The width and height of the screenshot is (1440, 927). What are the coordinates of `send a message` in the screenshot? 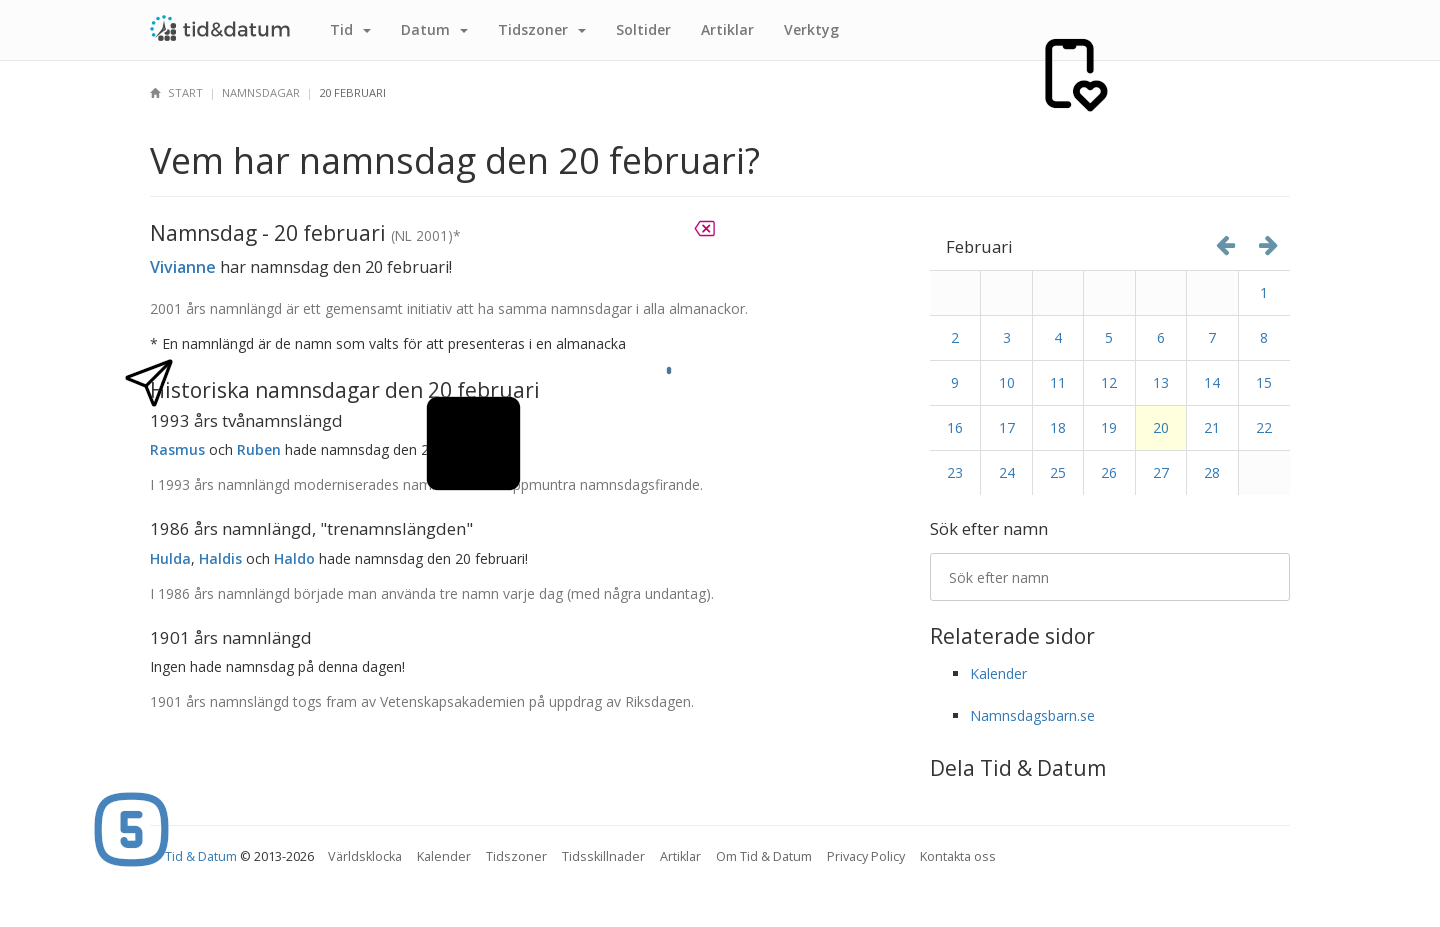 It's located at (149, 383).